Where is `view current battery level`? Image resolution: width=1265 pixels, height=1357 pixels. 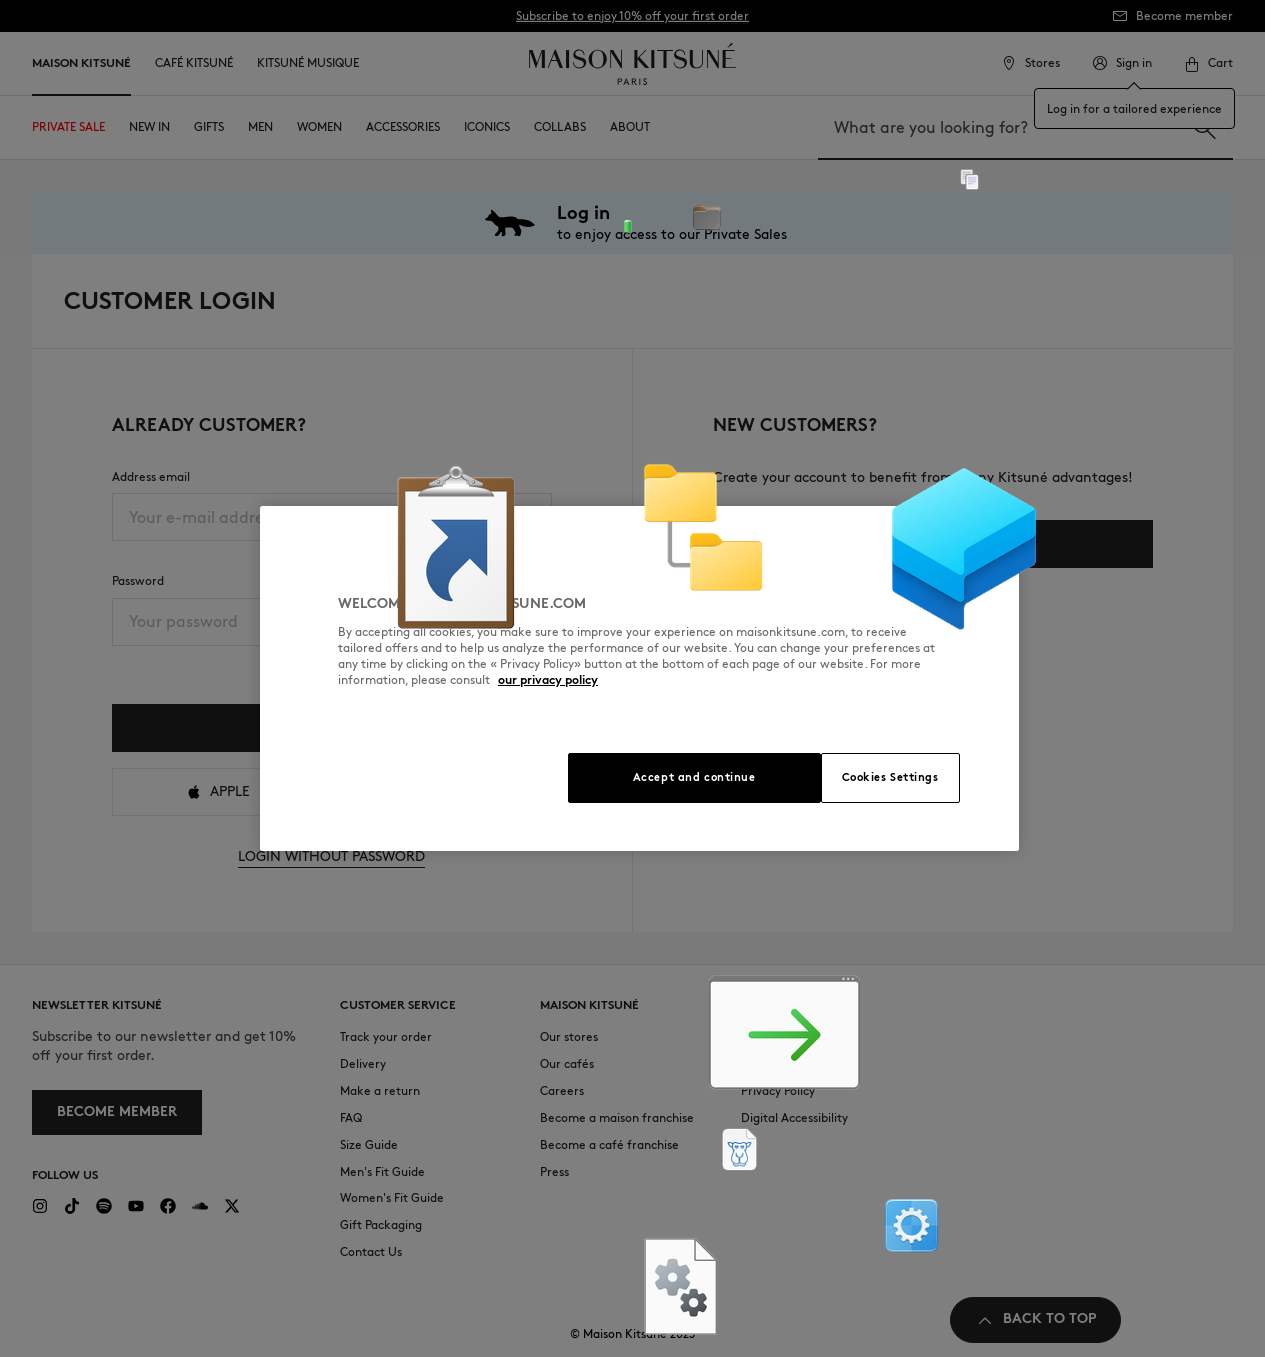
view current battery level is located at coordinates (628, 226).